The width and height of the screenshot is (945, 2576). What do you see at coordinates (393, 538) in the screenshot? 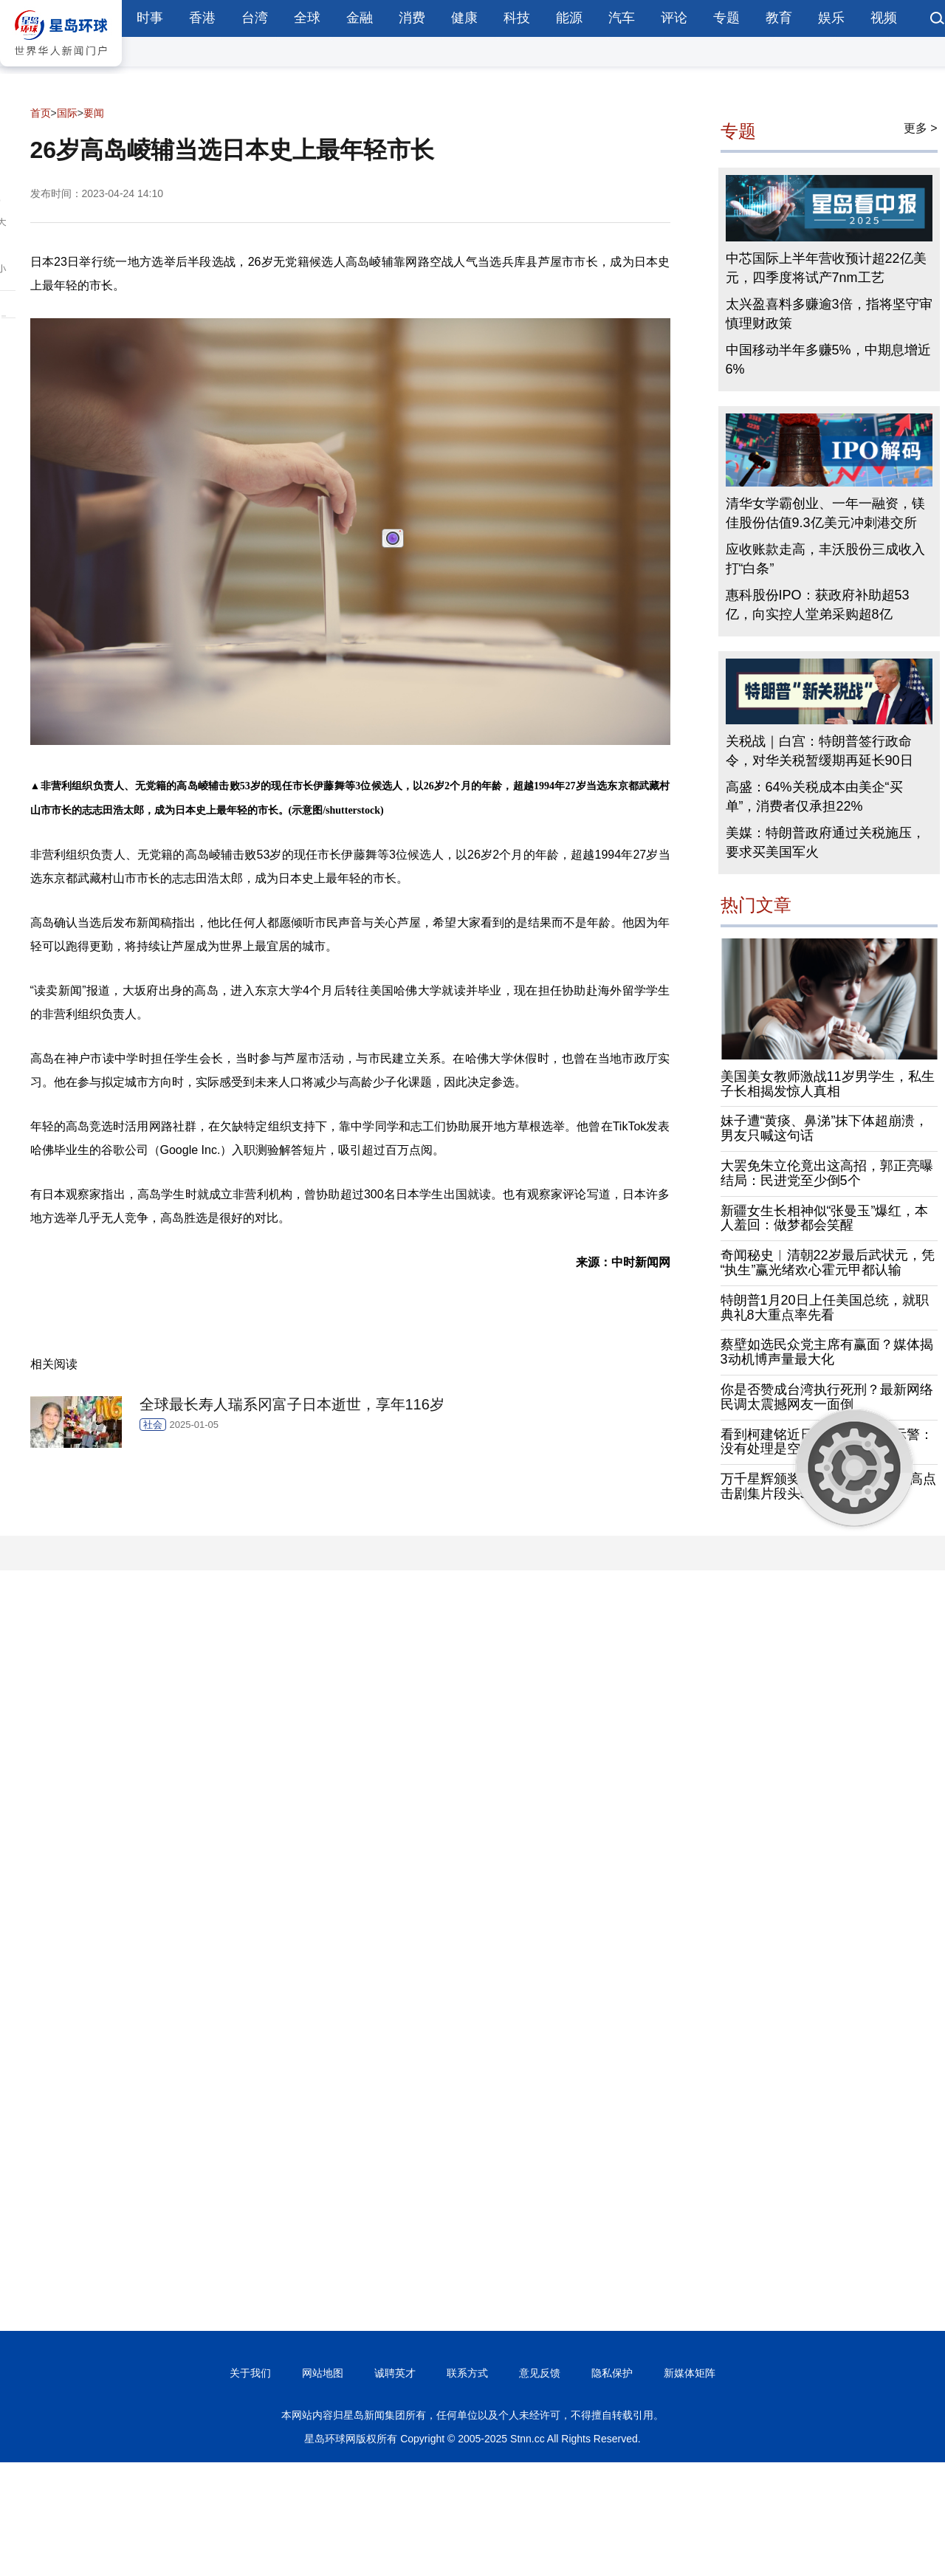
I see `open webcamoid camera application` at bounding box center [393, 538].